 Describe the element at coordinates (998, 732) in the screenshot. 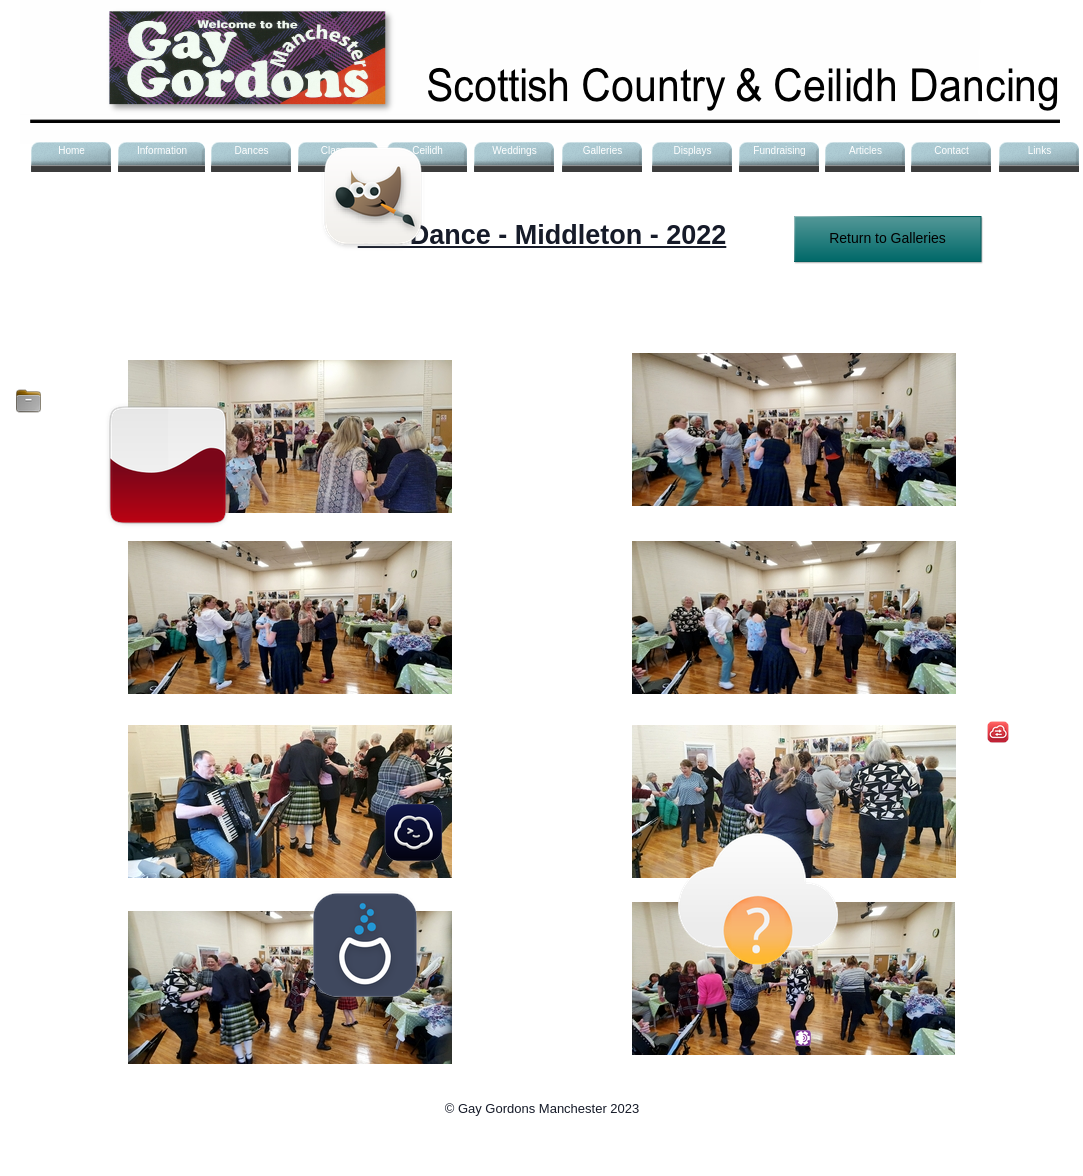

I see `open opensnitch firewall application` at that location.